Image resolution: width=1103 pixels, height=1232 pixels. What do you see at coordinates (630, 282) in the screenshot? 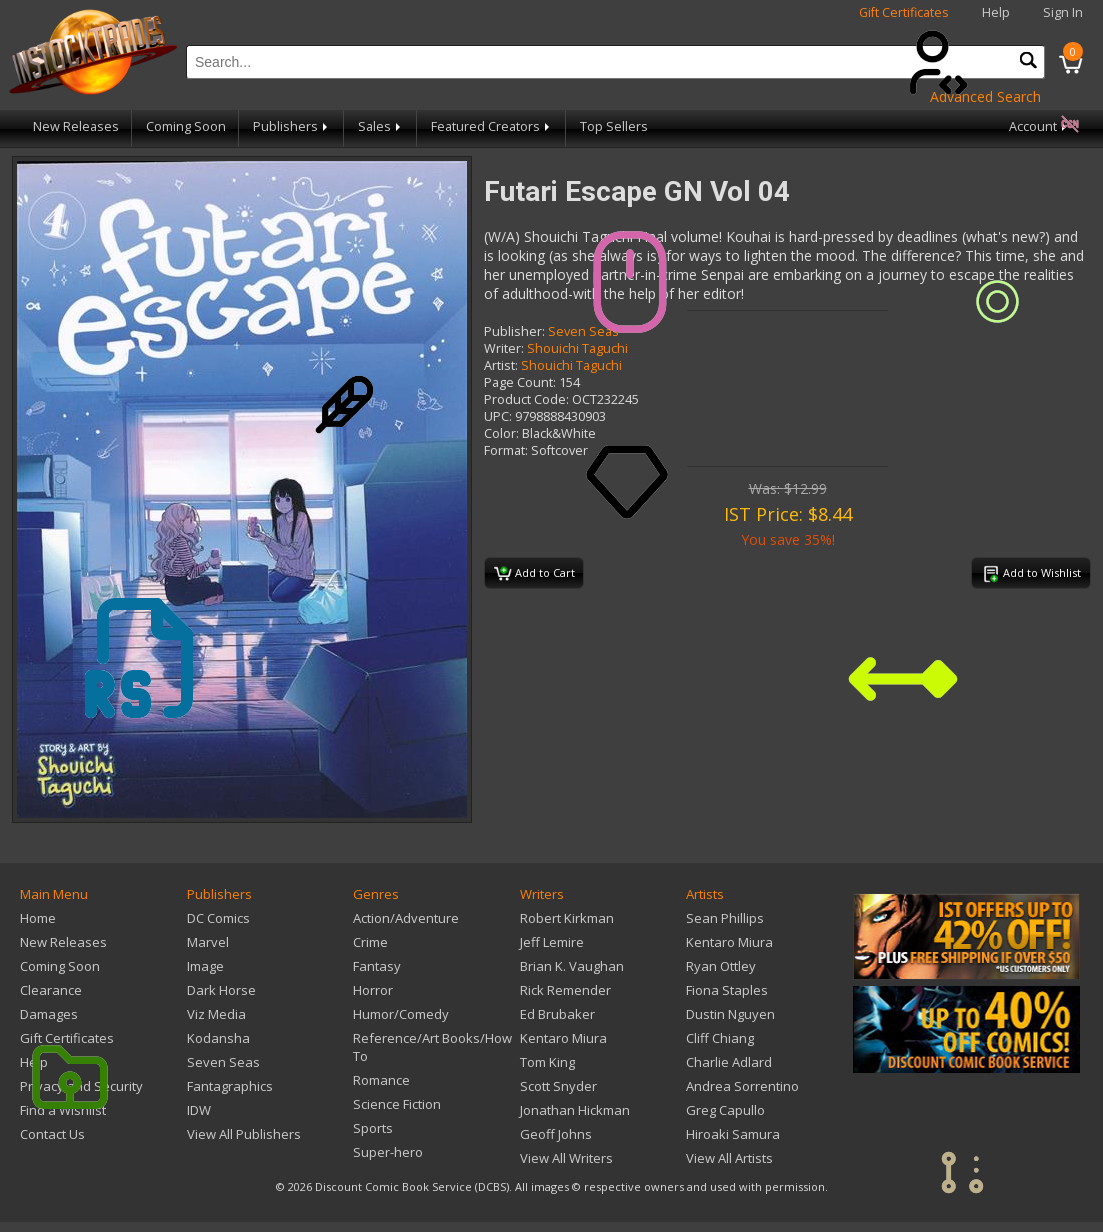
I see `indicates mouse input or cursor control` at bounding box center [630, 282].